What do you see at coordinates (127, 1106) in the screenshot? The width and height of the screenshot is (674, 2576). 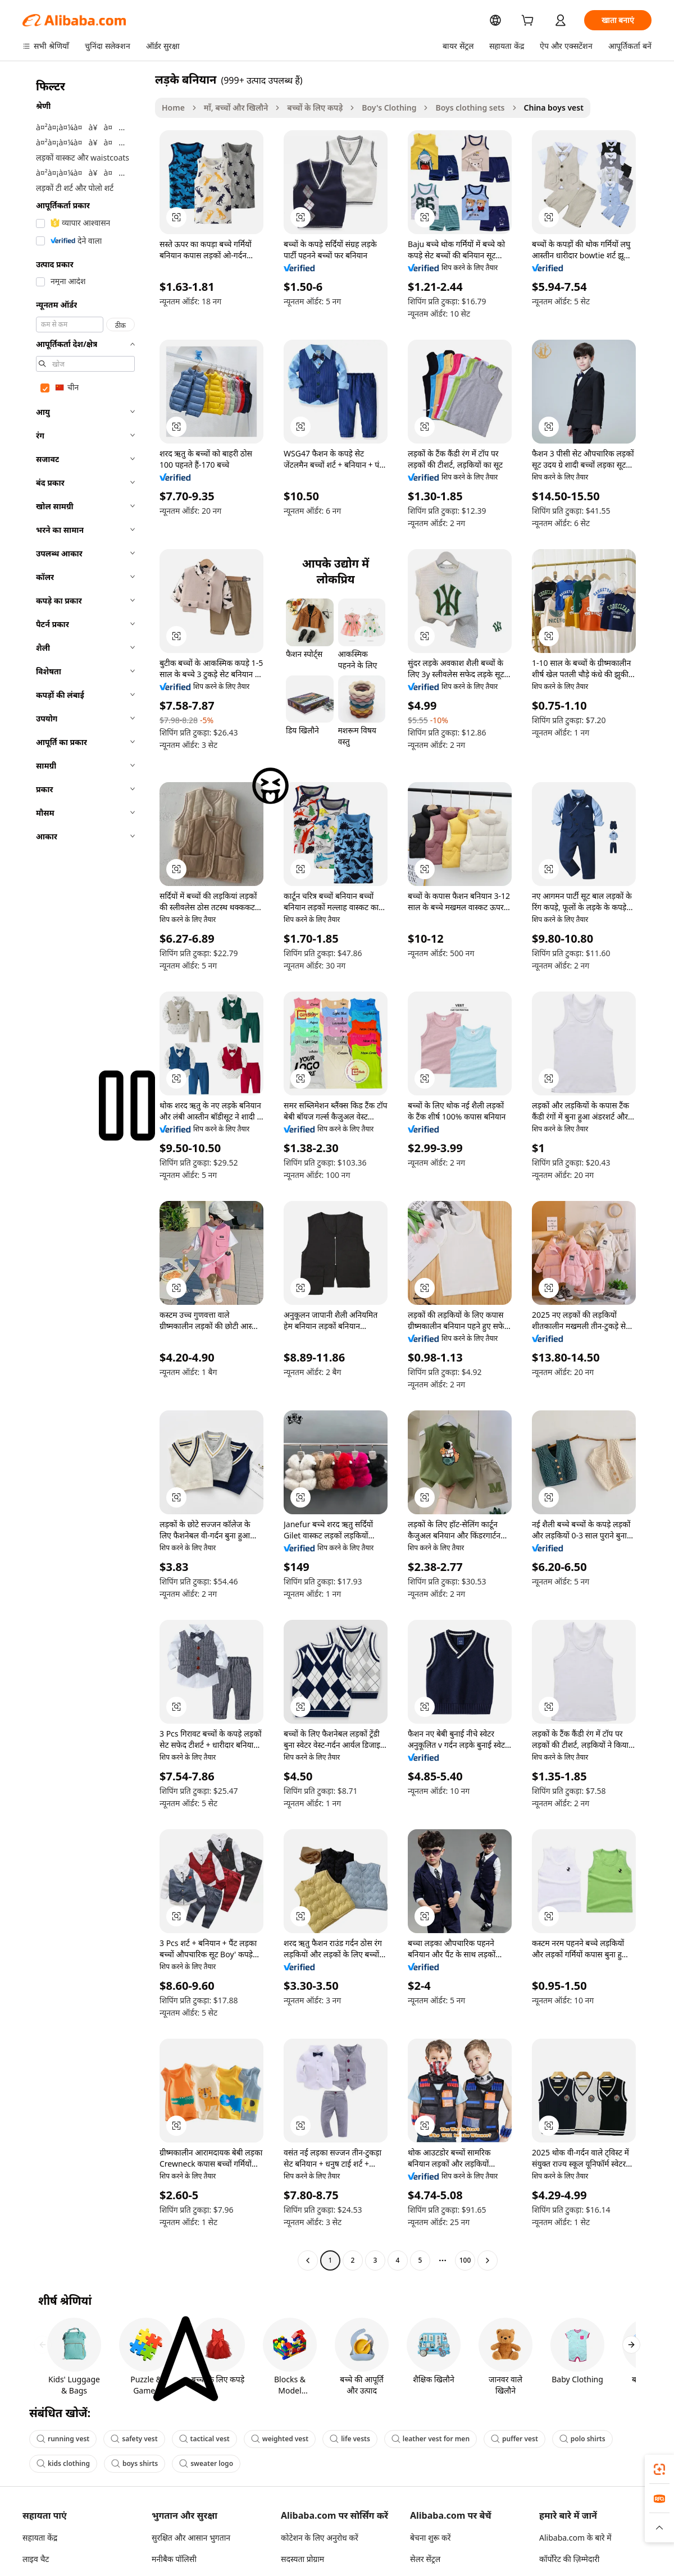 I see `pause media playback` at bounding box center [127, 1106].